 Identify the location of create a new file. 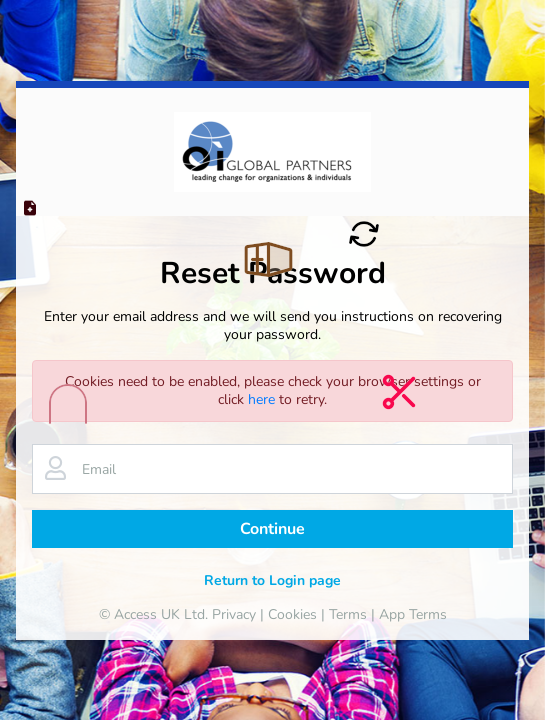
(30, 208).